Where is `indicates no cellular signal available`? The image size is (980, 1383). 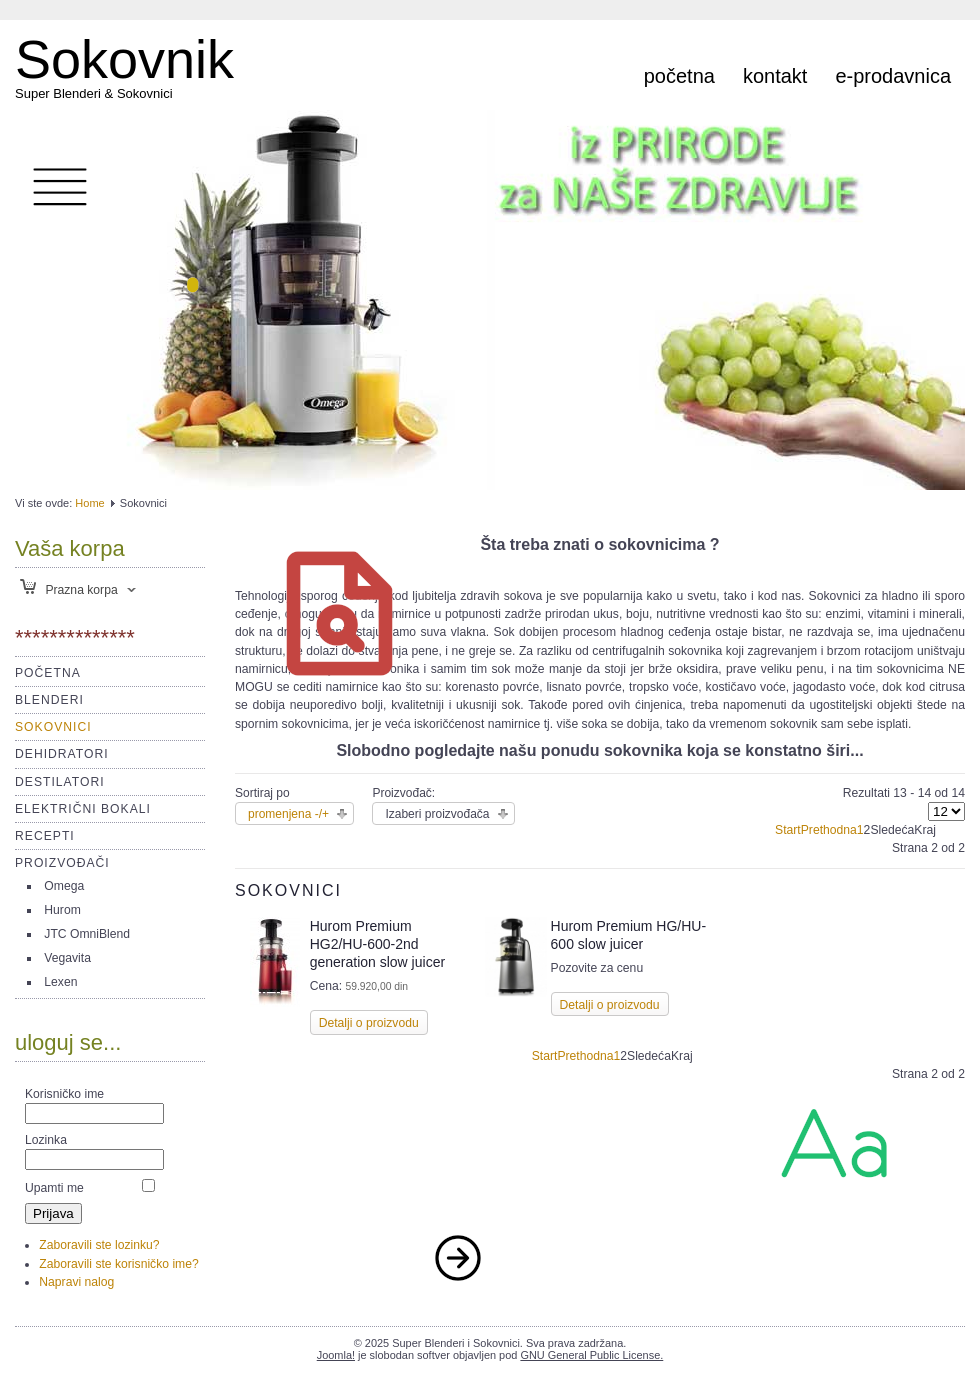 indicates no cellular signal available is located at coordinates (234, 253).